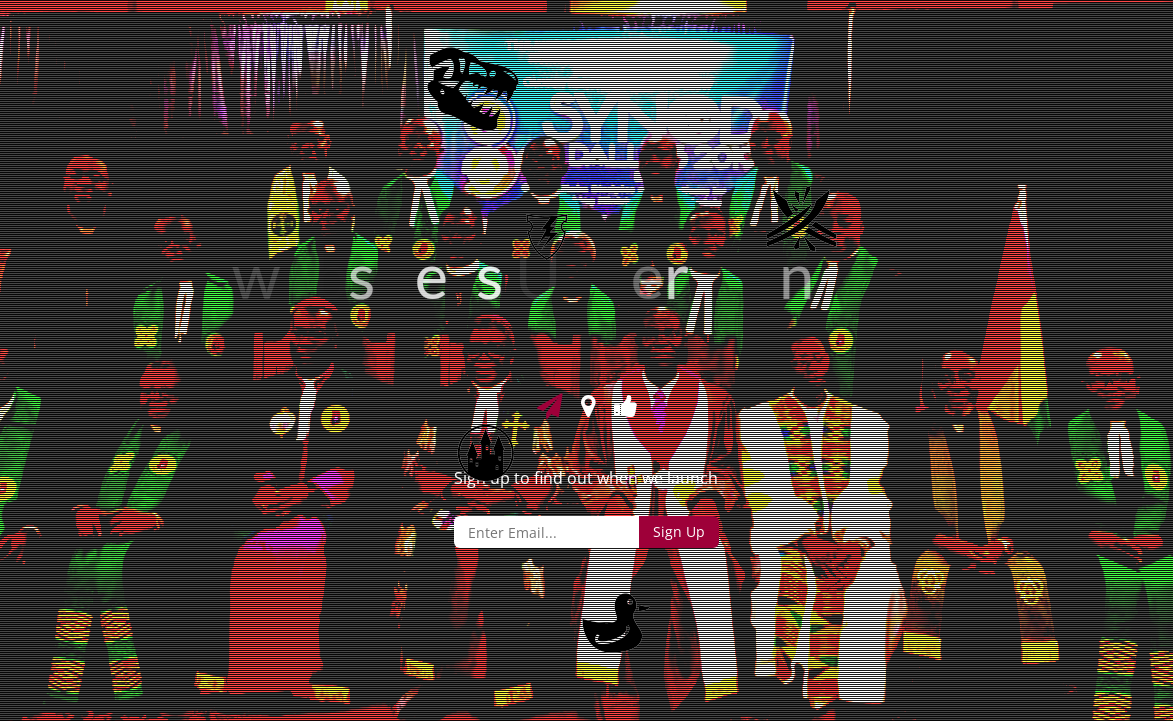 The image size is (1173, 721). I want to click on initiate combat or battle mode, so click(801, 219).